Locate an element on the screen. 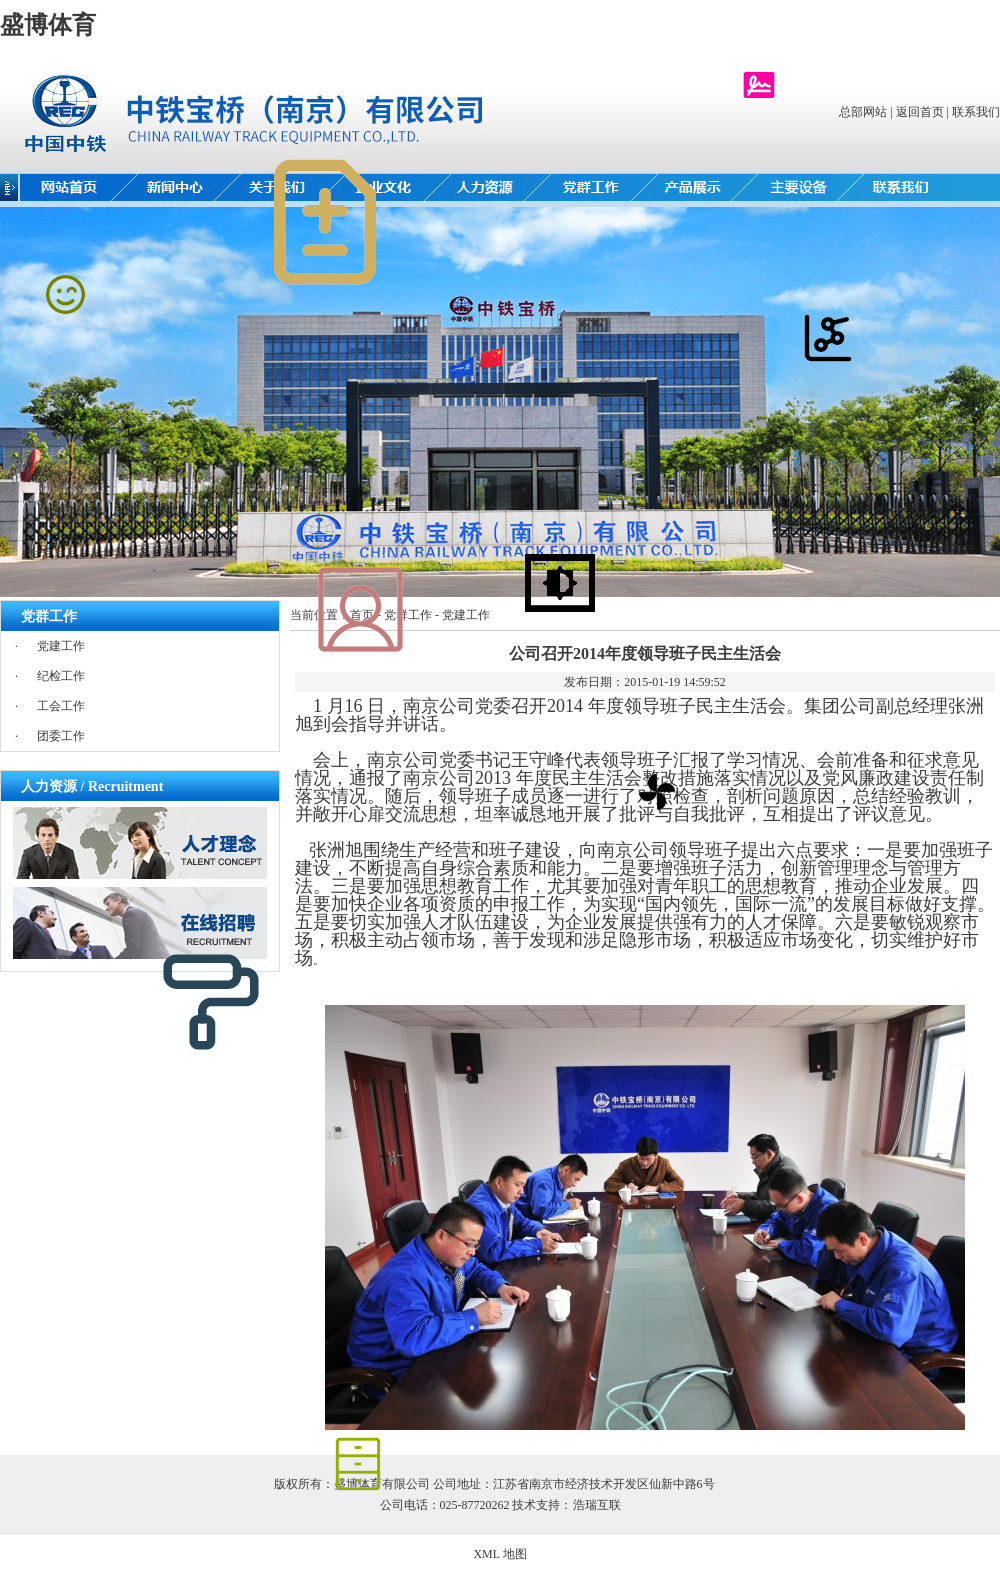 This screenshot has height=1573, width=1000. access storage or file organization is located at coordinates (358, 1464).